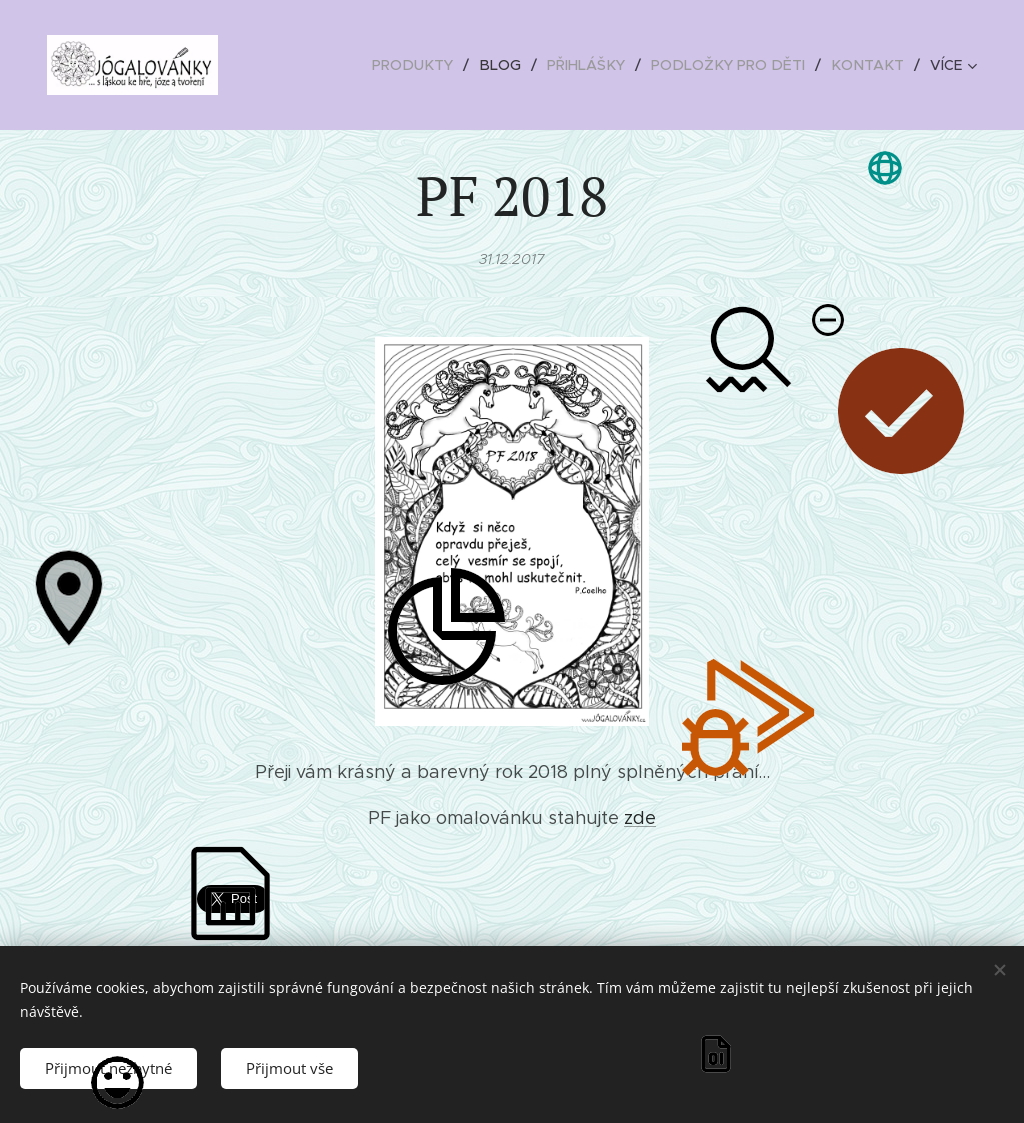  What do you see at coordinates (442, 631) in the screenshot?
I see `view data breakdown or statistics` at bounding box center [442, 631].